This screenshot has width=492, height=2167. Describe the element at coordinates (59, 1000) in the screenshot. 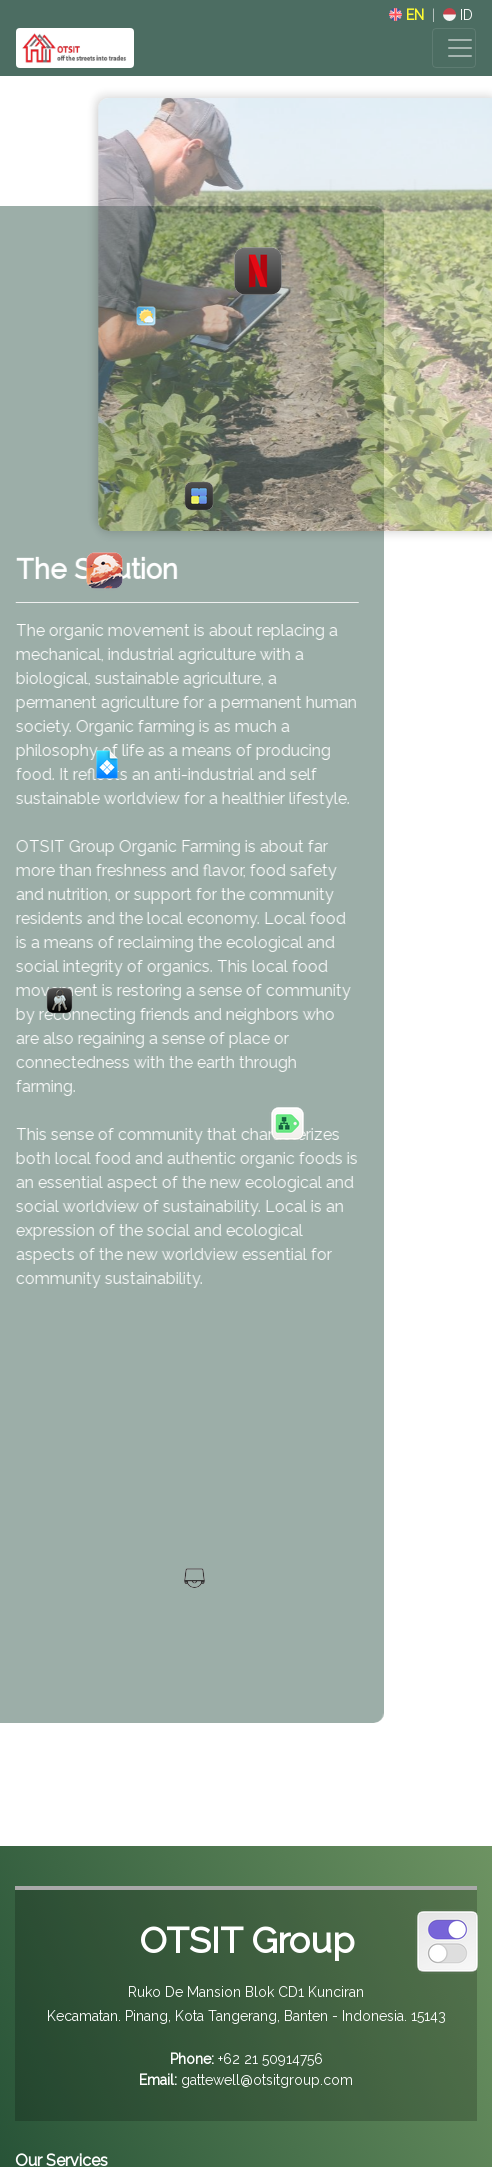

I see `open keychain access to manage saved passwords` at that location.